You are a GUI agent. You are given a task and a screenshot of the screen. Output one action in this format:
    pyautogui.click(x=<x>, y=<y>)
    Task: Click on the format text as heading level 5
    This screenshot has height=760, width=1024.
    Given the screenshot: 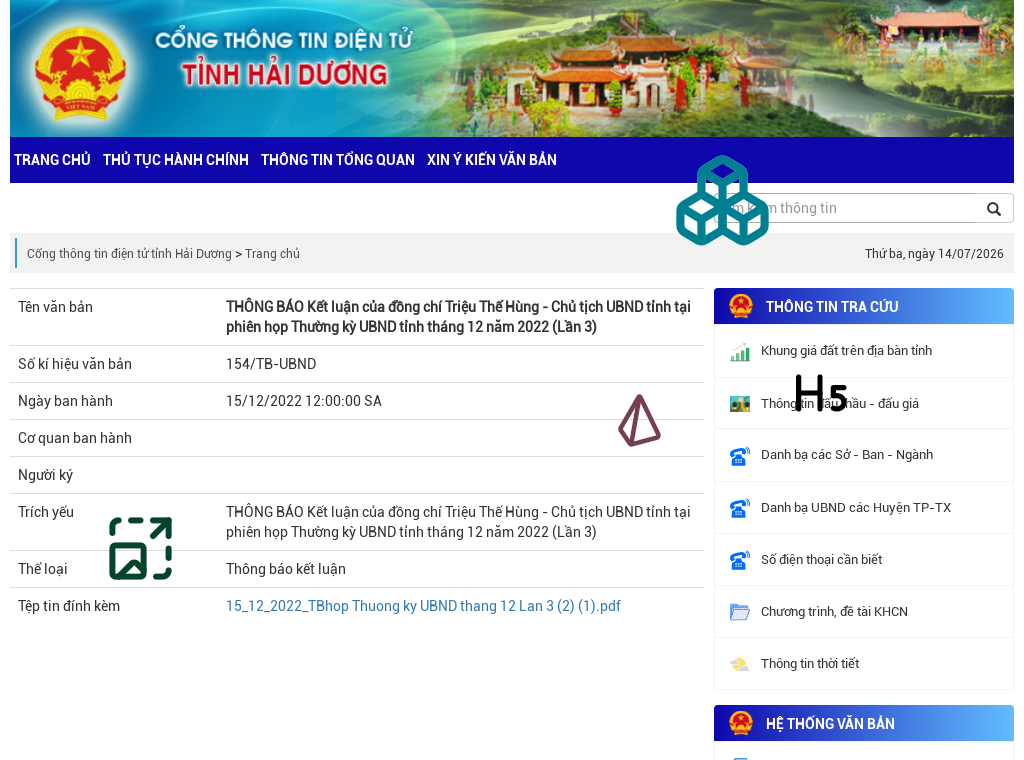 What is the action you would take?
    pyautogui.click(x=820, y=393)
    